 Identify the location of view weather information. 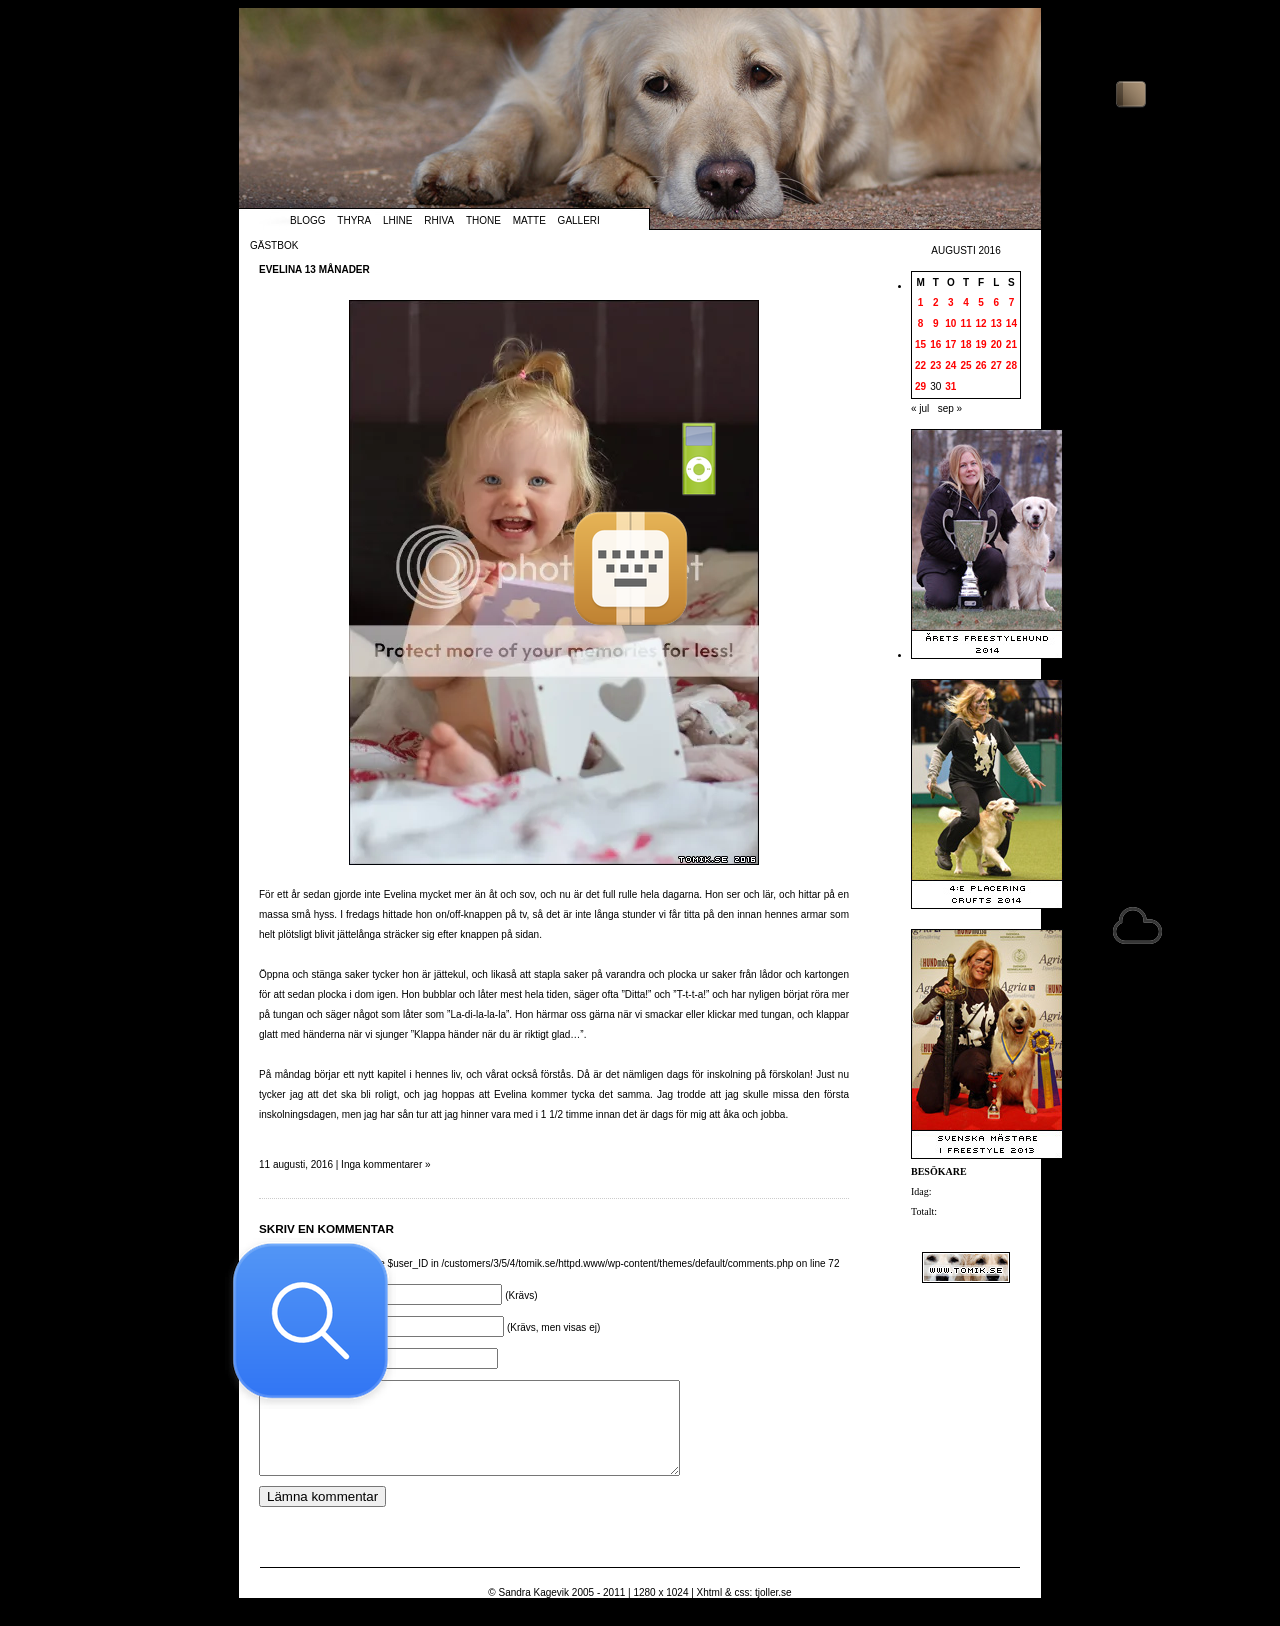
(1137, 925).